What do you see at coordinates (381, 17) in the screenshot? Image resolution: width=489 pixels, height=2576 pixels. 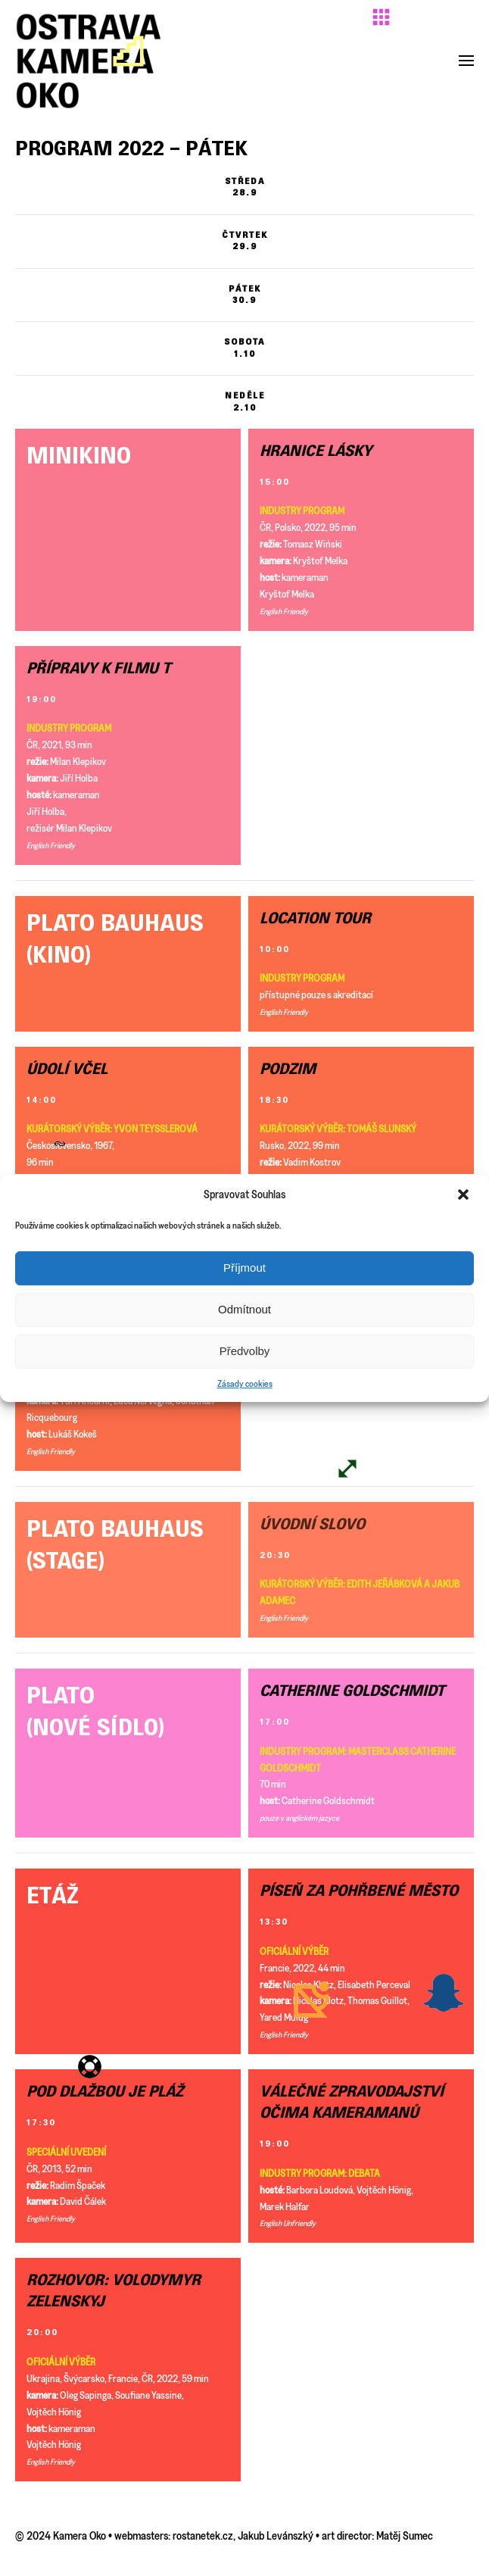 I see `view items in grid layout` at bounding box center [381, 17].